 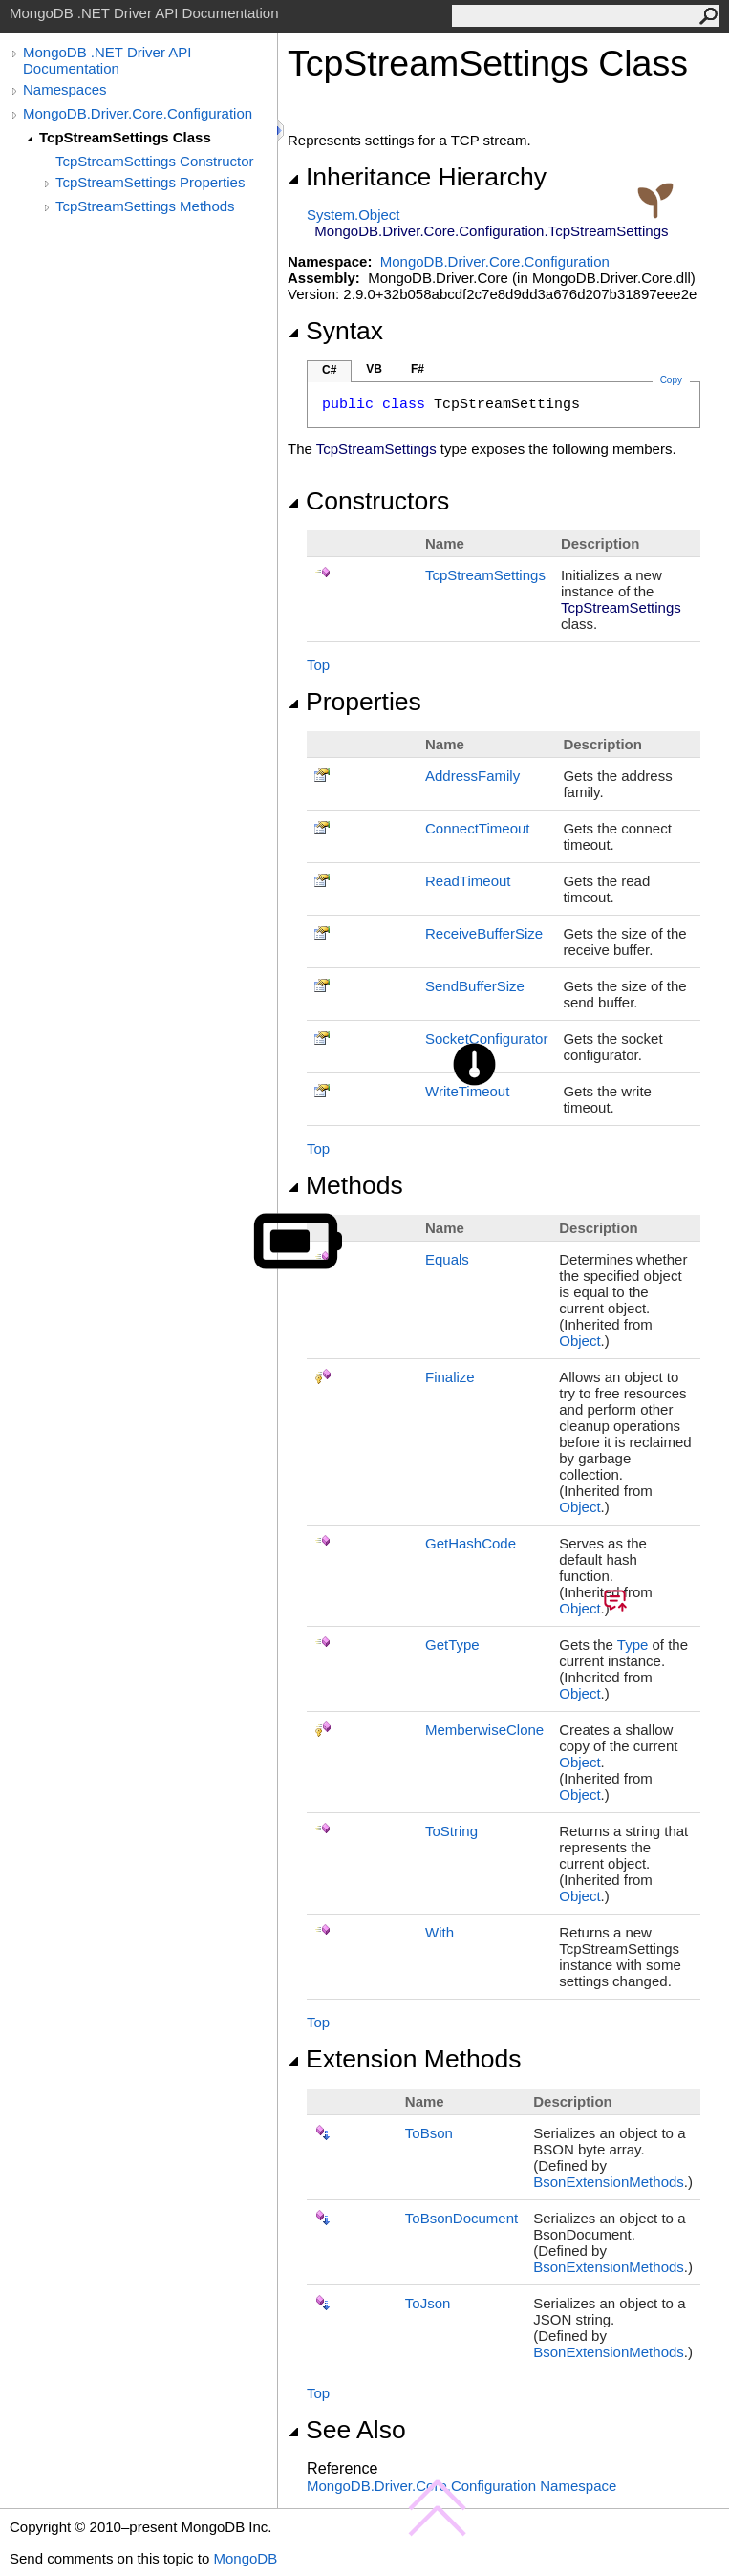 What do you see at coordinates (474, 1064) in the screenshot?
I see `view current speed or performance metrics` at bounding box center [474, 1064].